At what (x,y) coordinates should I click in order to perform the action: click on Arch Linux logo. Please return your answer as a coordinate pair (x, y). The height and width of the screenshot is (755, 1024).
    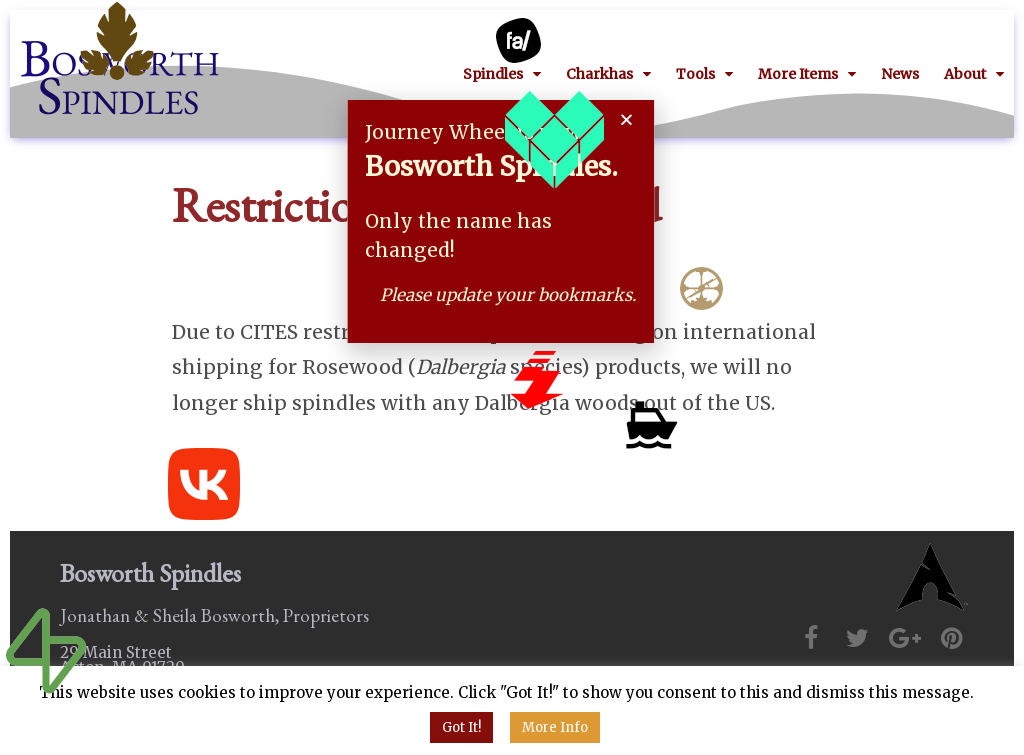
    Looking at the image, I should click on (932, 577).